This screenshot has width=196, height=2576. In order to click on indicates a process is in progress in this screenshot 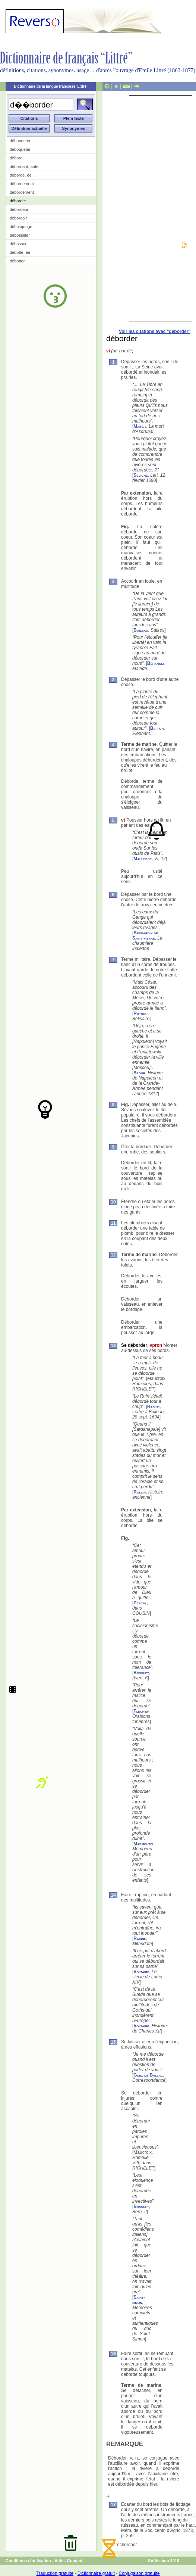, I will do `click(109, 2548)`.